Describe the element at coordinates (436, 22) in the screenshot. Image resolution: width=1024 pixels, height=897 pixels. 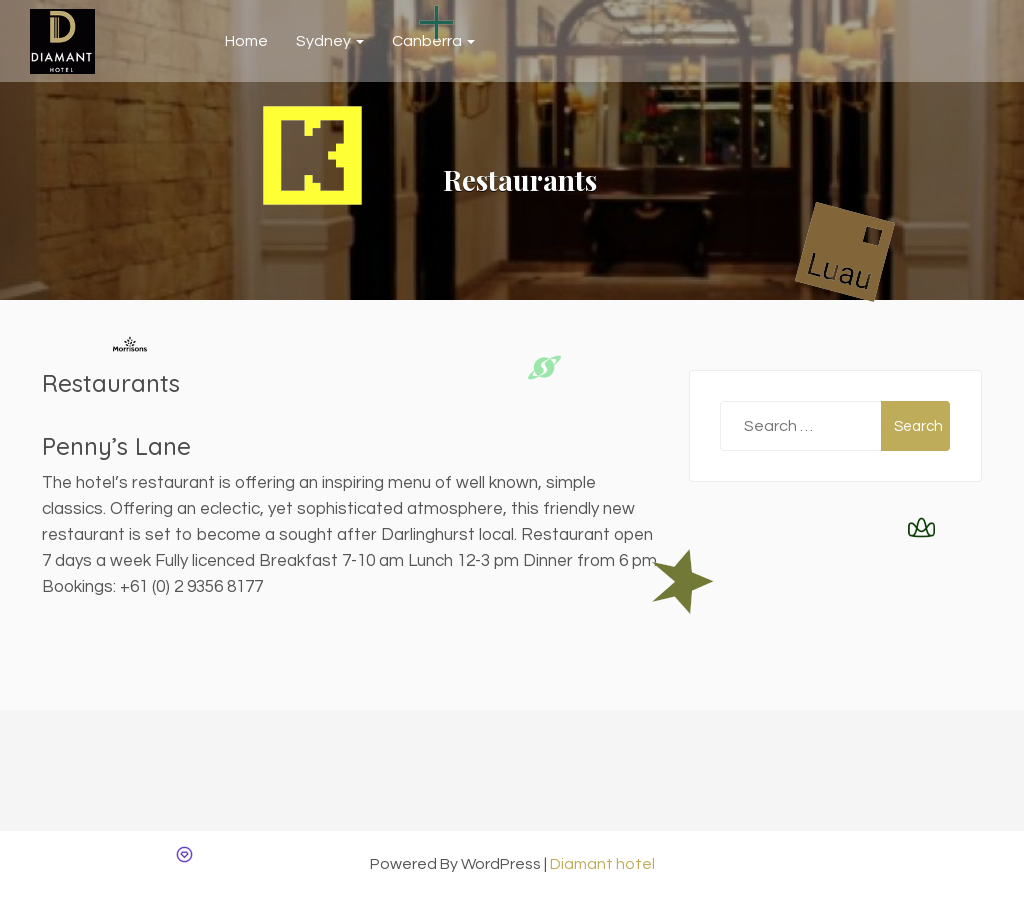
I see `add a new item` at that location.